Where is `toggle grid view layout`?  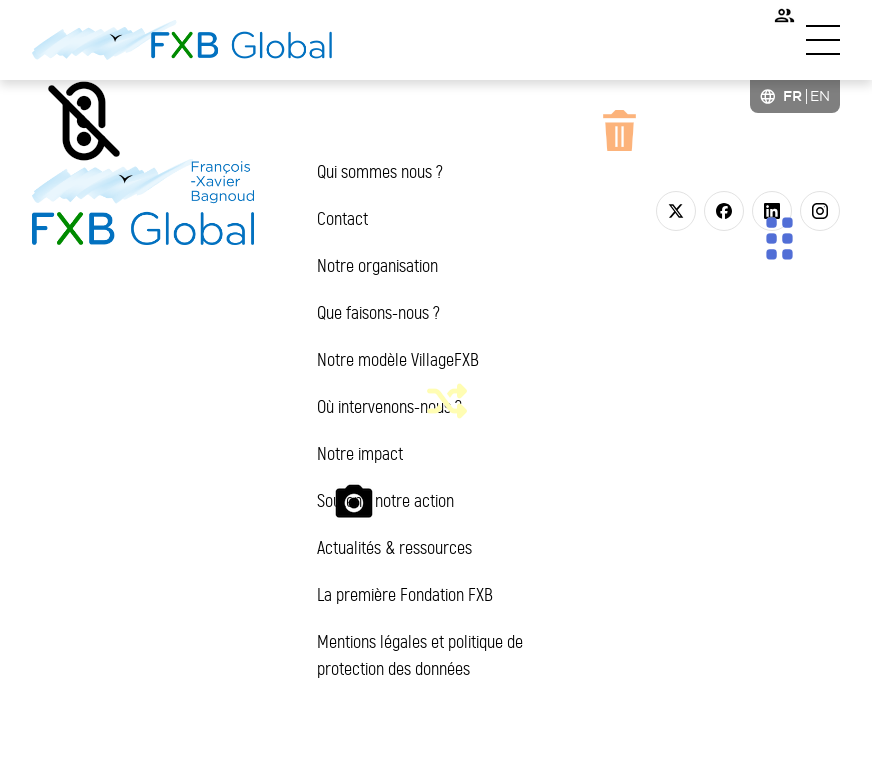 toggle grid view layout is located at coordinates (779, 238).